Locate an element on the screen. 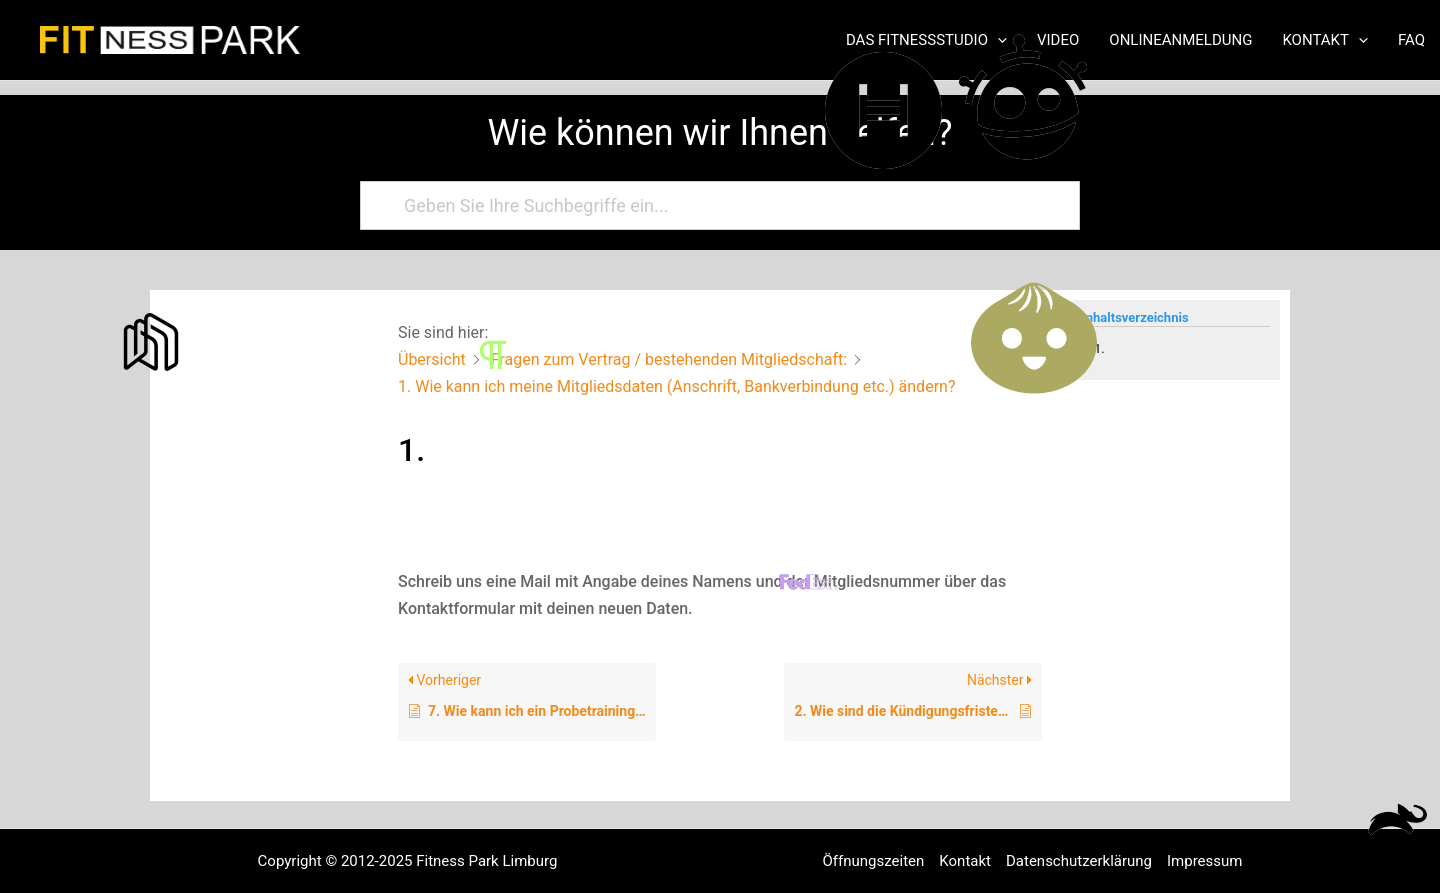  hedera hashgraph platform logo is located at coordinates (883, 110).